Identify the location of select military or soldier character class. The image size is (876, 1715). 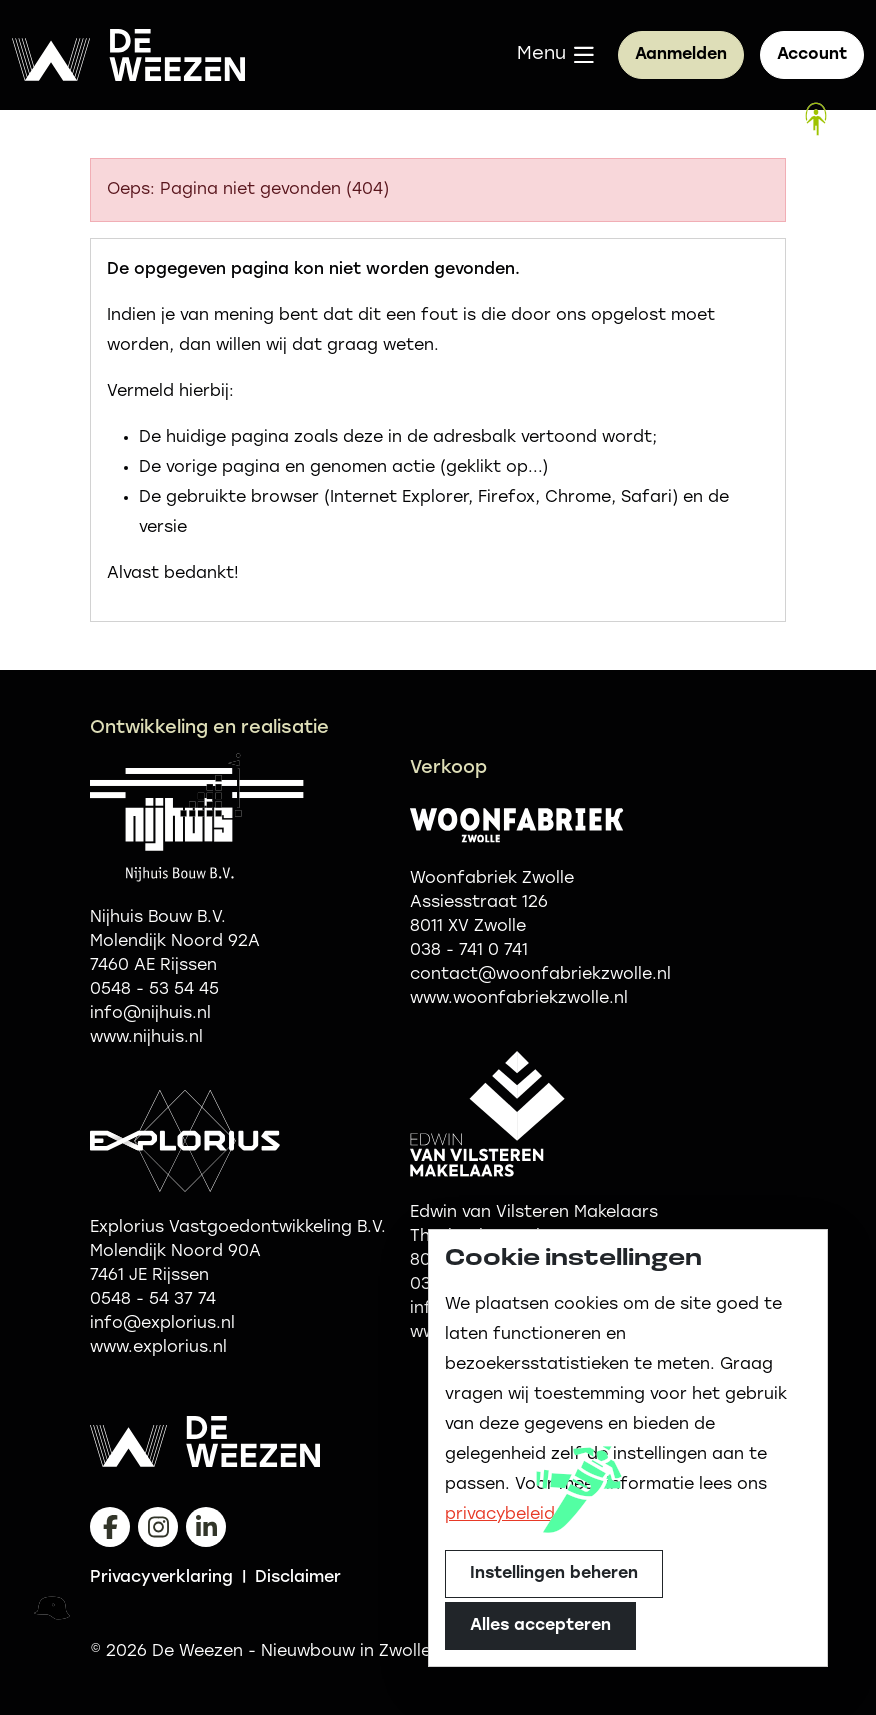
(52, 1608).